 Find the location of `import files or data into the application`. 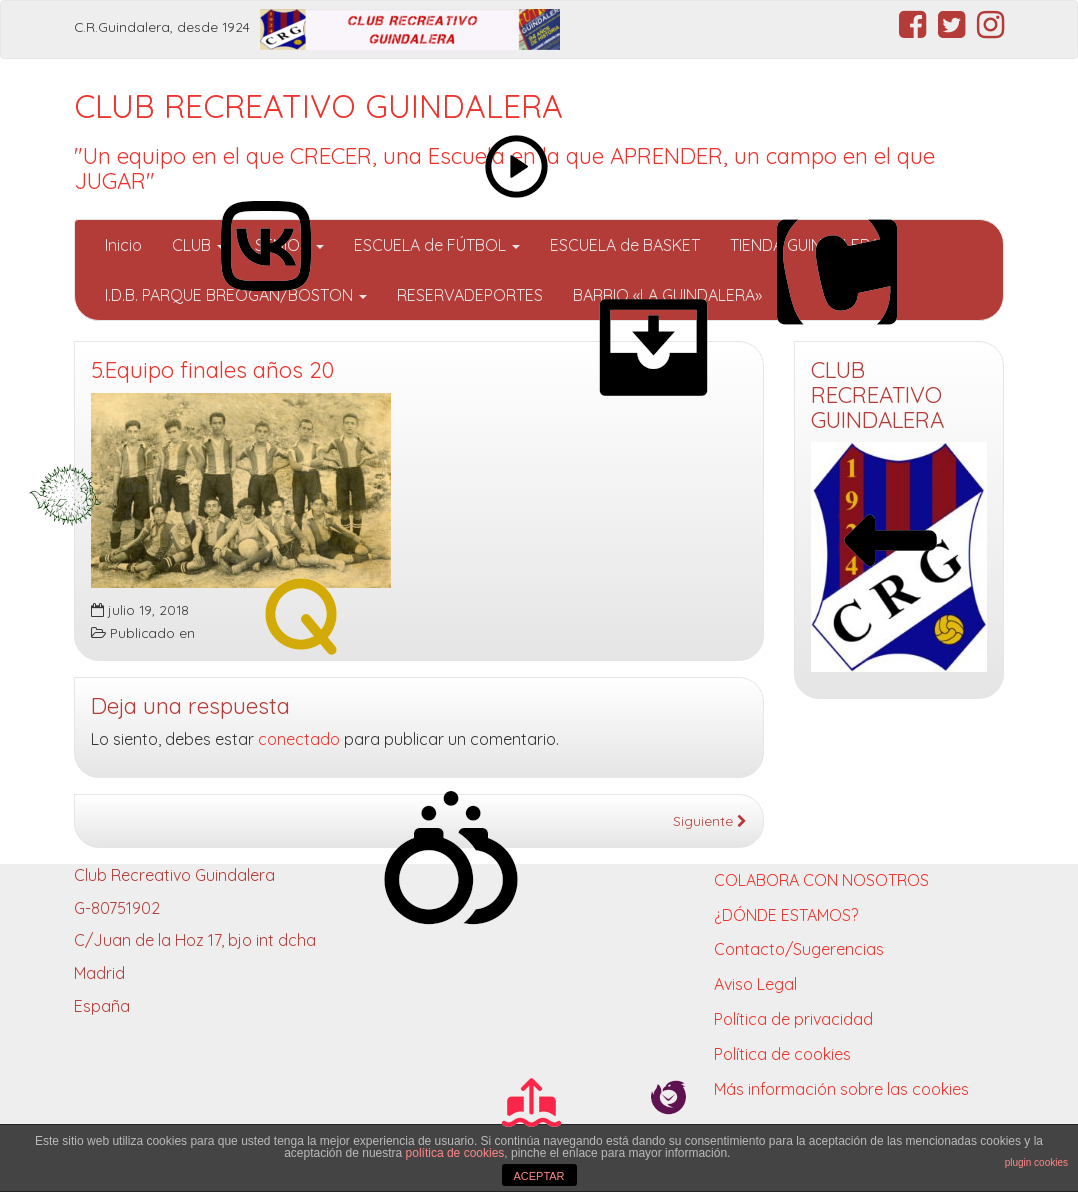

import files or data into the application is located at coordinates (653, 347).